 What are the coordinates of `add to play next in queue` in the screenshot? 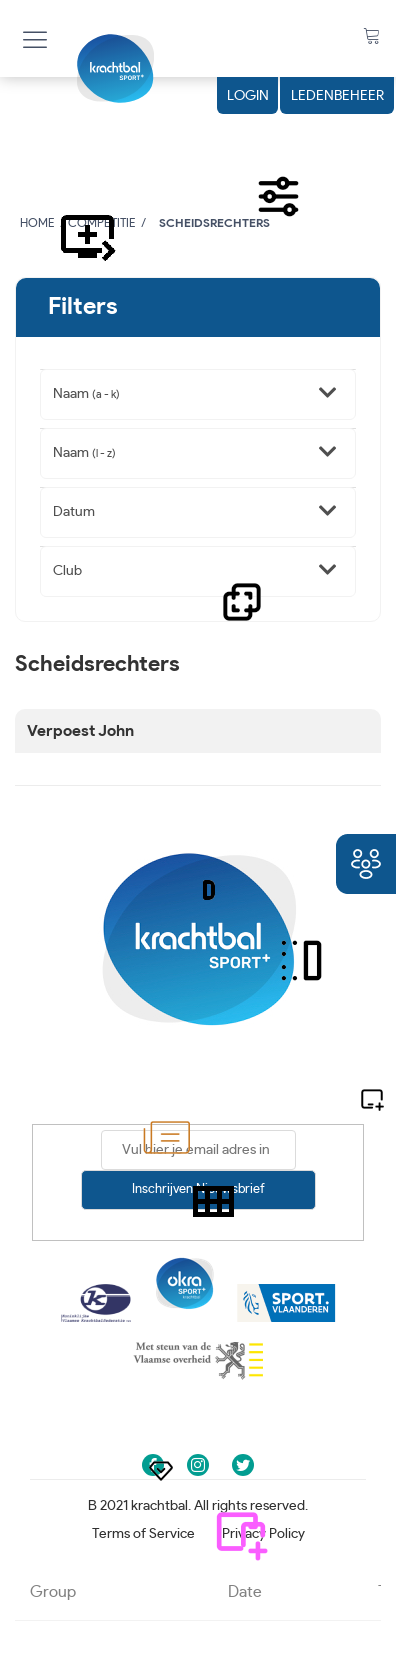 It's located at (87, 236).